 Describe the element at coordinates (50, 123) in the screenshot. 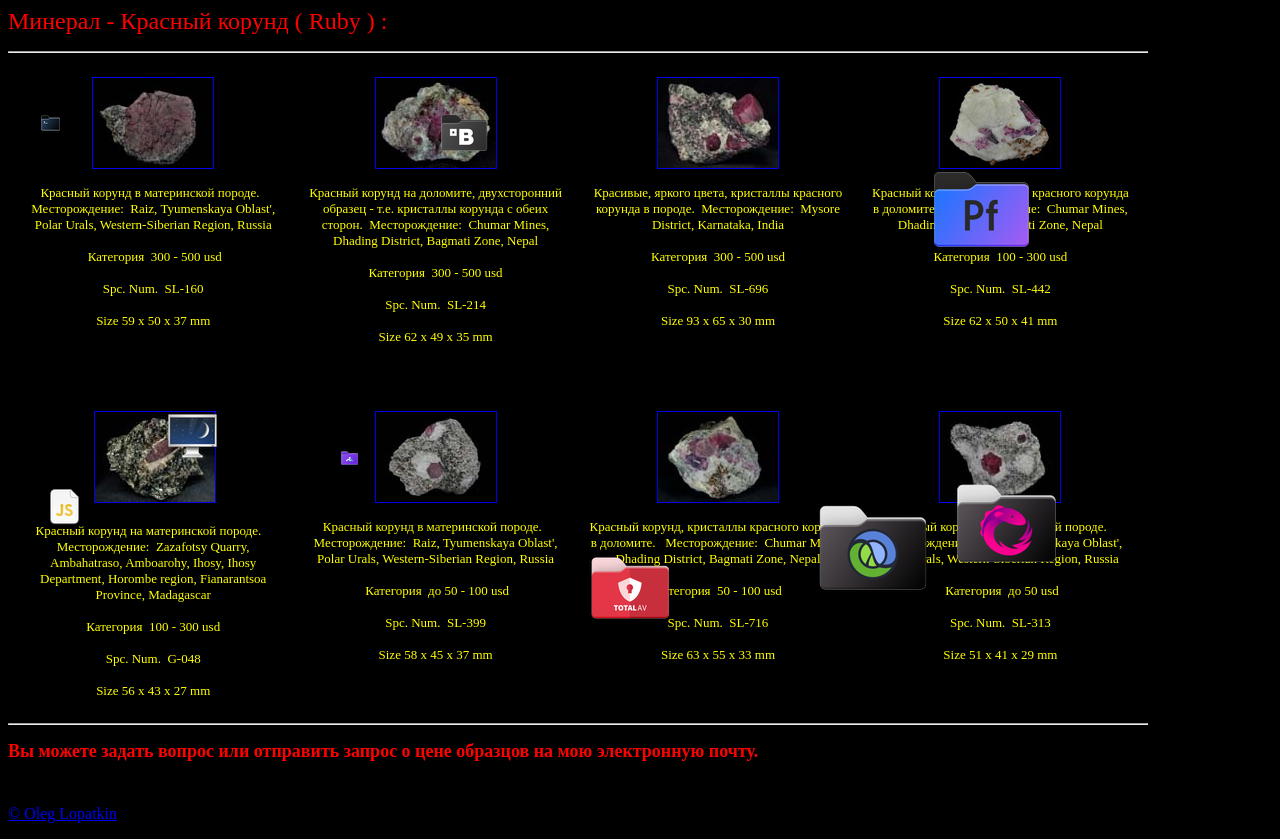

I see `open powershell scripts folder` at that location.